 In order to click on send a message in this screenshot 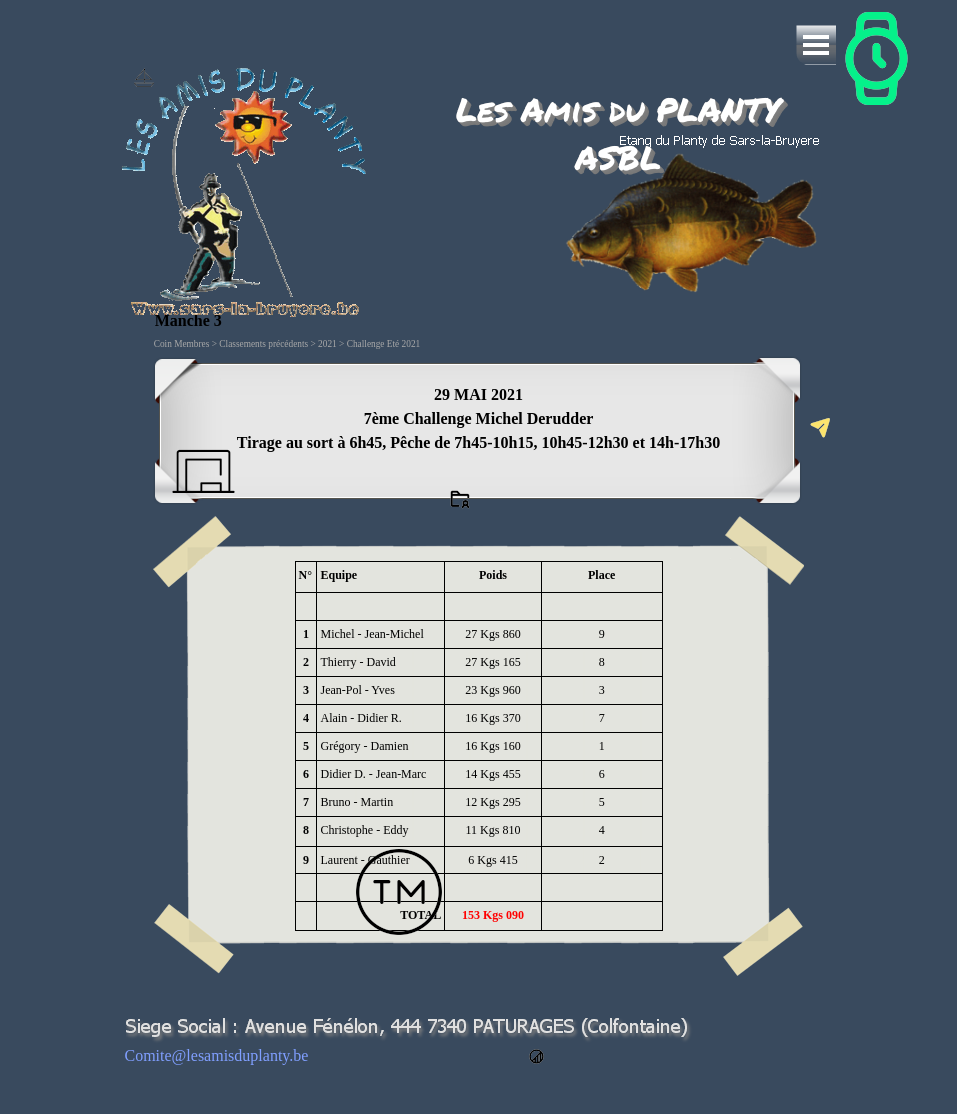, I will do `click(821, 427)`.